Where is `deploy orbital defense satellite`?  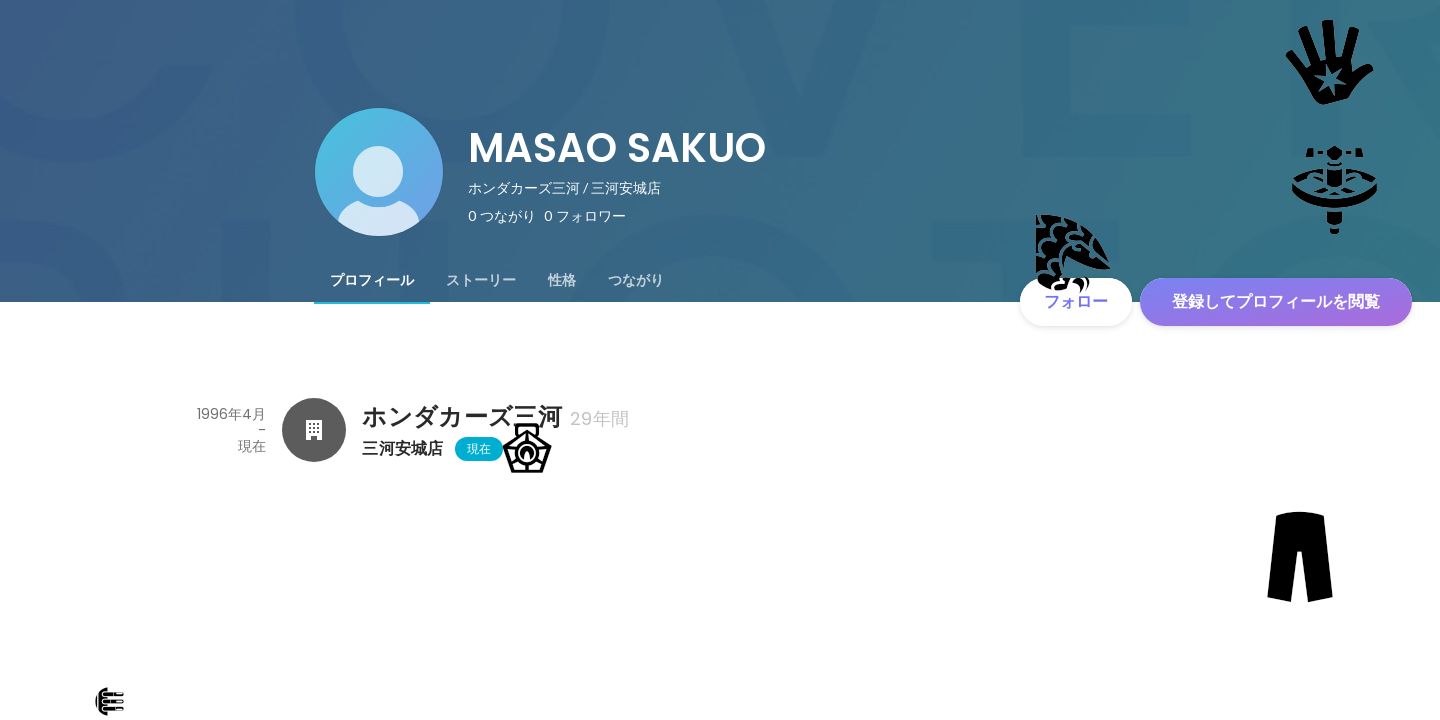
deploy orbital defense satellite is located at coordinates (1334, 190).